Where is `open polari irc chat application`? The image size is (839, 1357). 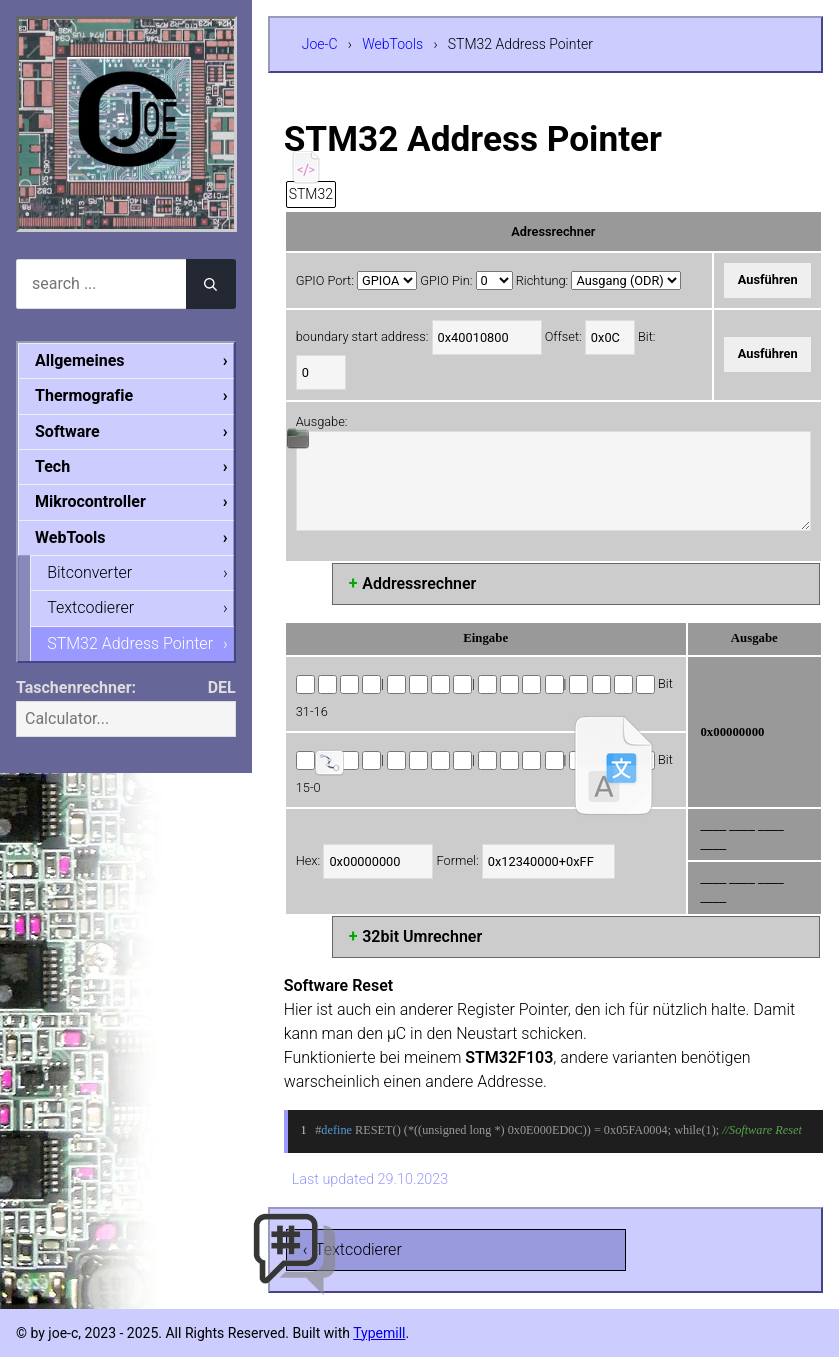
open polari irc chat application is located at coordinates (294, 1254).